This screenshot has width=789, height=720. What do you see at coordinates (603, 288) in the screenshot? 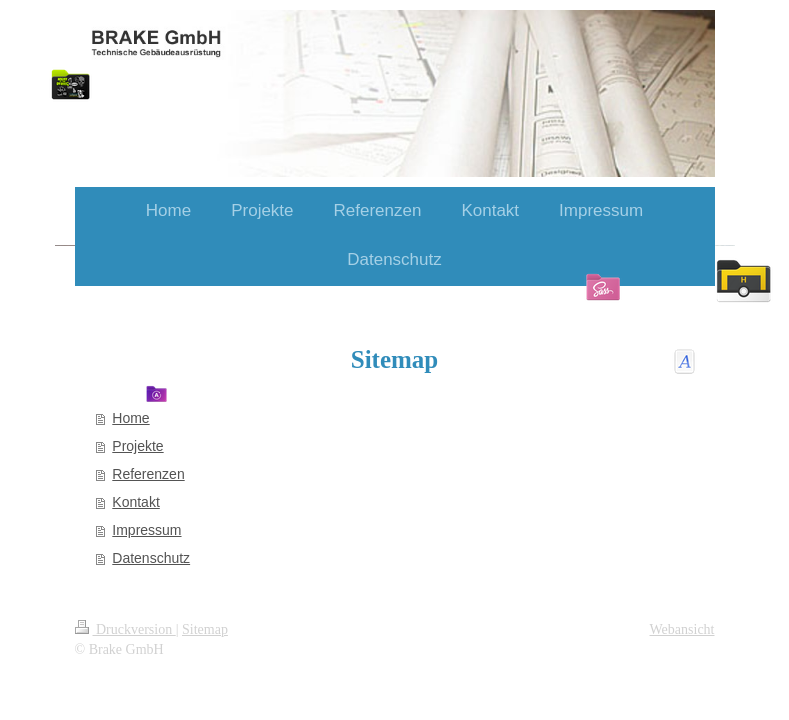
I see `folder containing sass stylesheet files` at bounding box center [603, 288].